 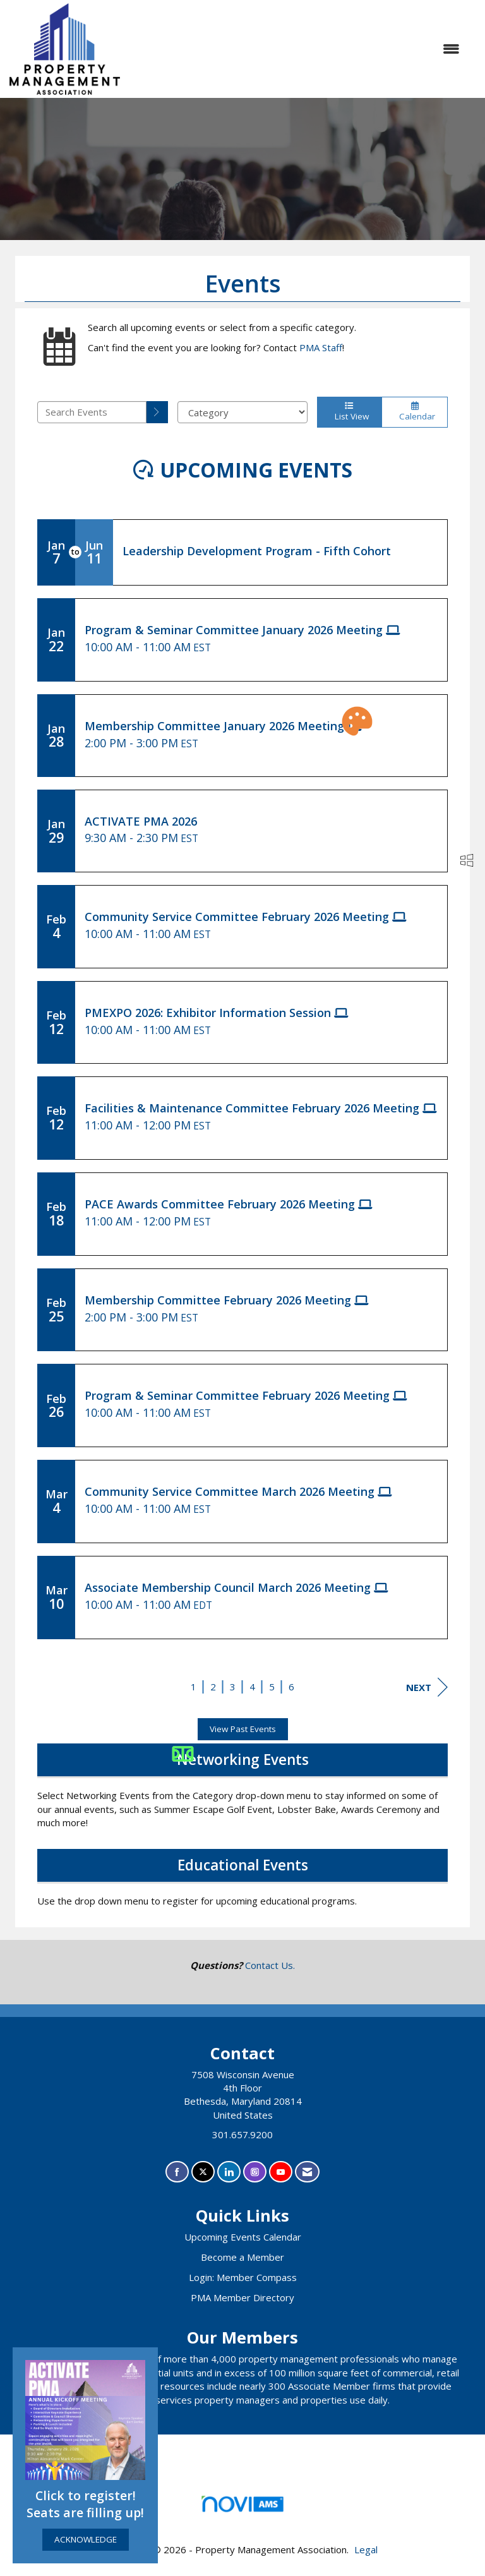 I want to click on open color or theme settings, so click(x=357, y=721).